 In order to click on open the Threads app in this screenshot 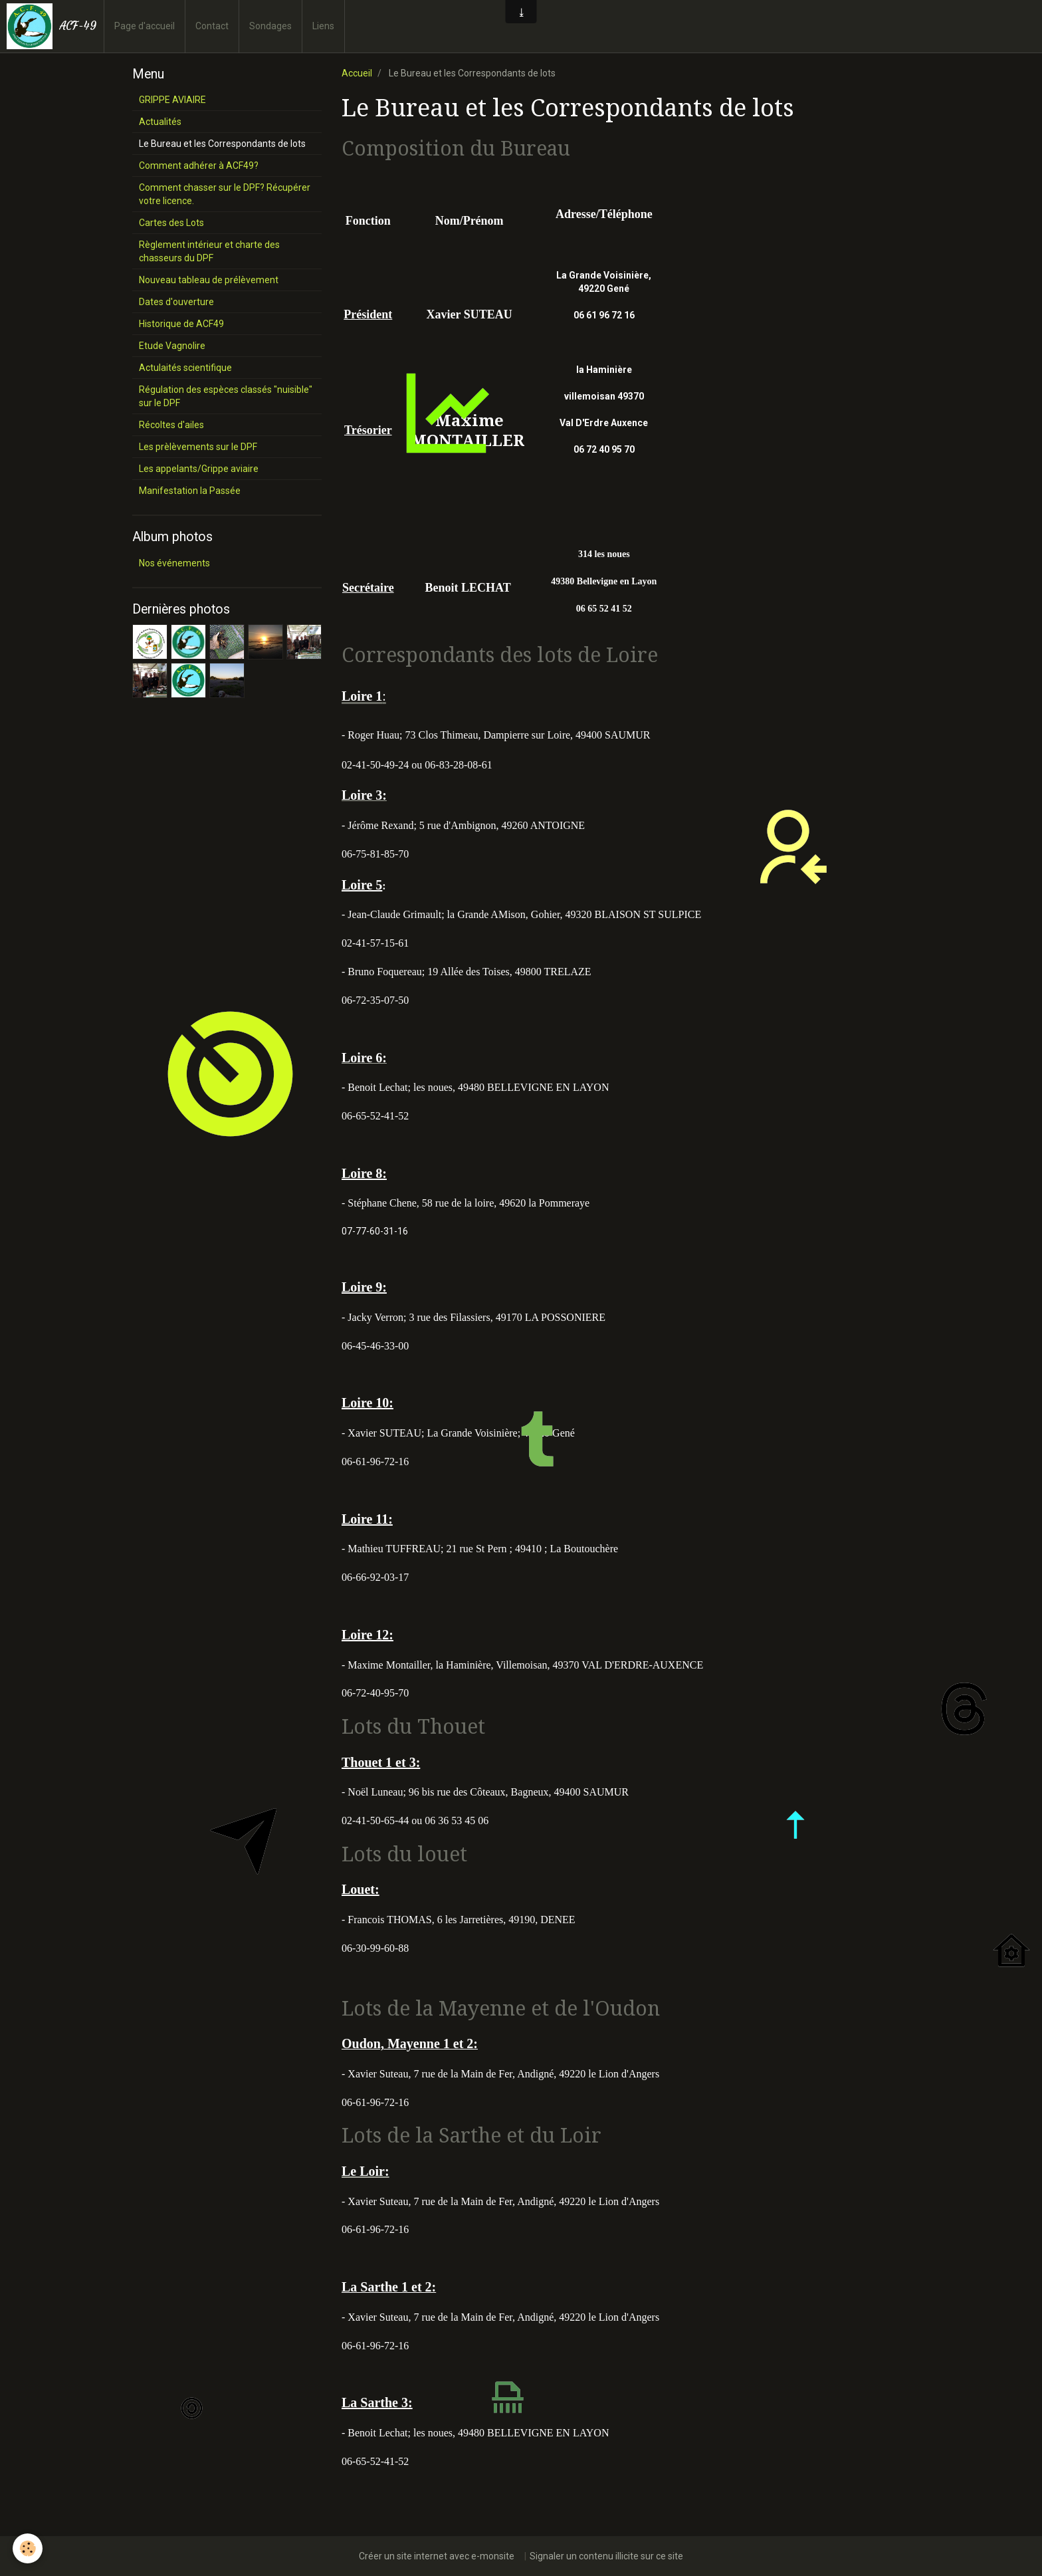, I will do `click(964, 1708)`.